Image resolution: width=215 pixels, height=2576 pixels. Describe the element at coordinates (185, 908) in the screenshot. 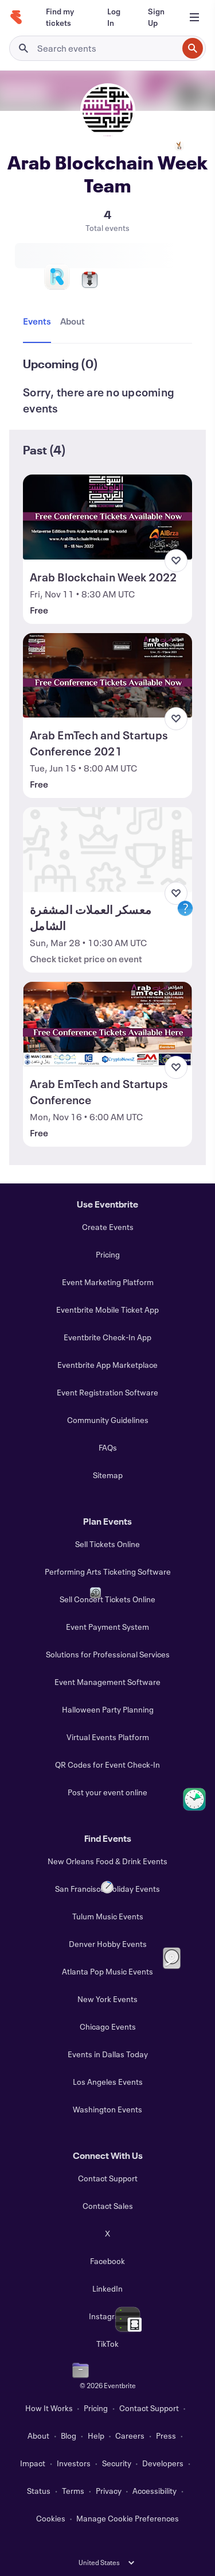

I see `open the help or support center` at that location.